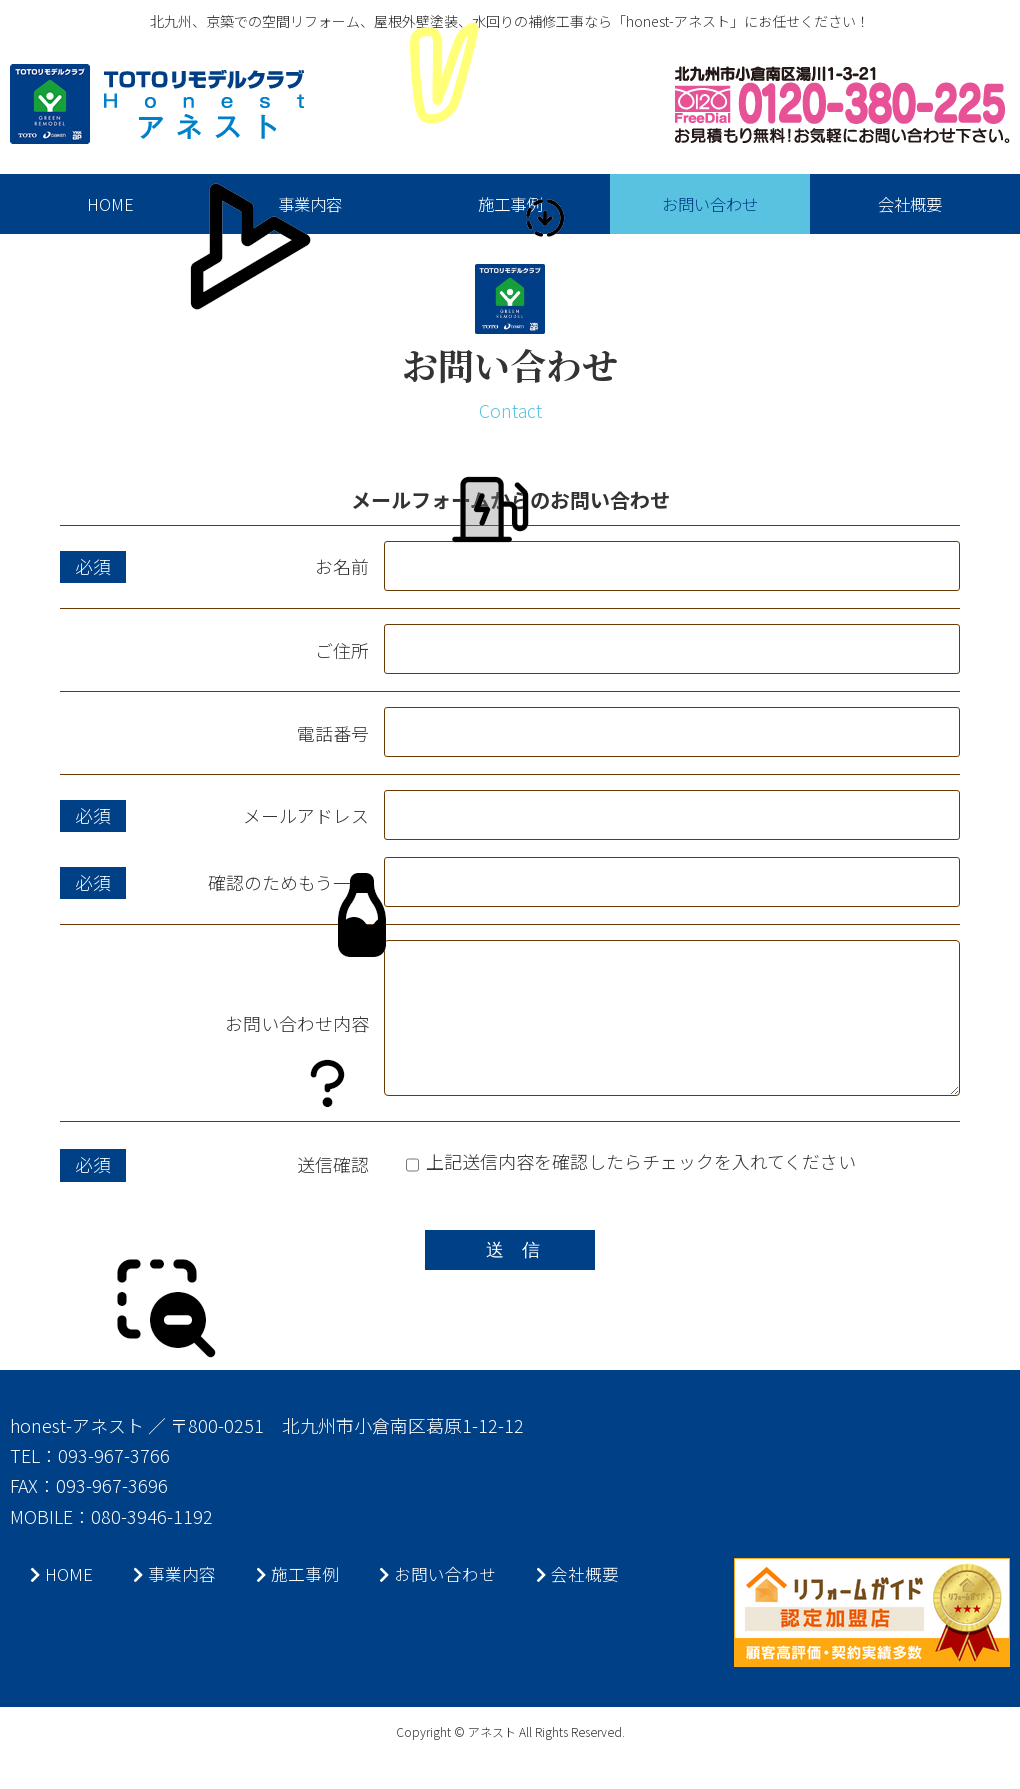 The height and width of the screenshot is (1789, 1020). What do you see at coordinates (487, 509) in the screenshot?
I see `find nearby EV charging stations` at bounding box center [487, 509].